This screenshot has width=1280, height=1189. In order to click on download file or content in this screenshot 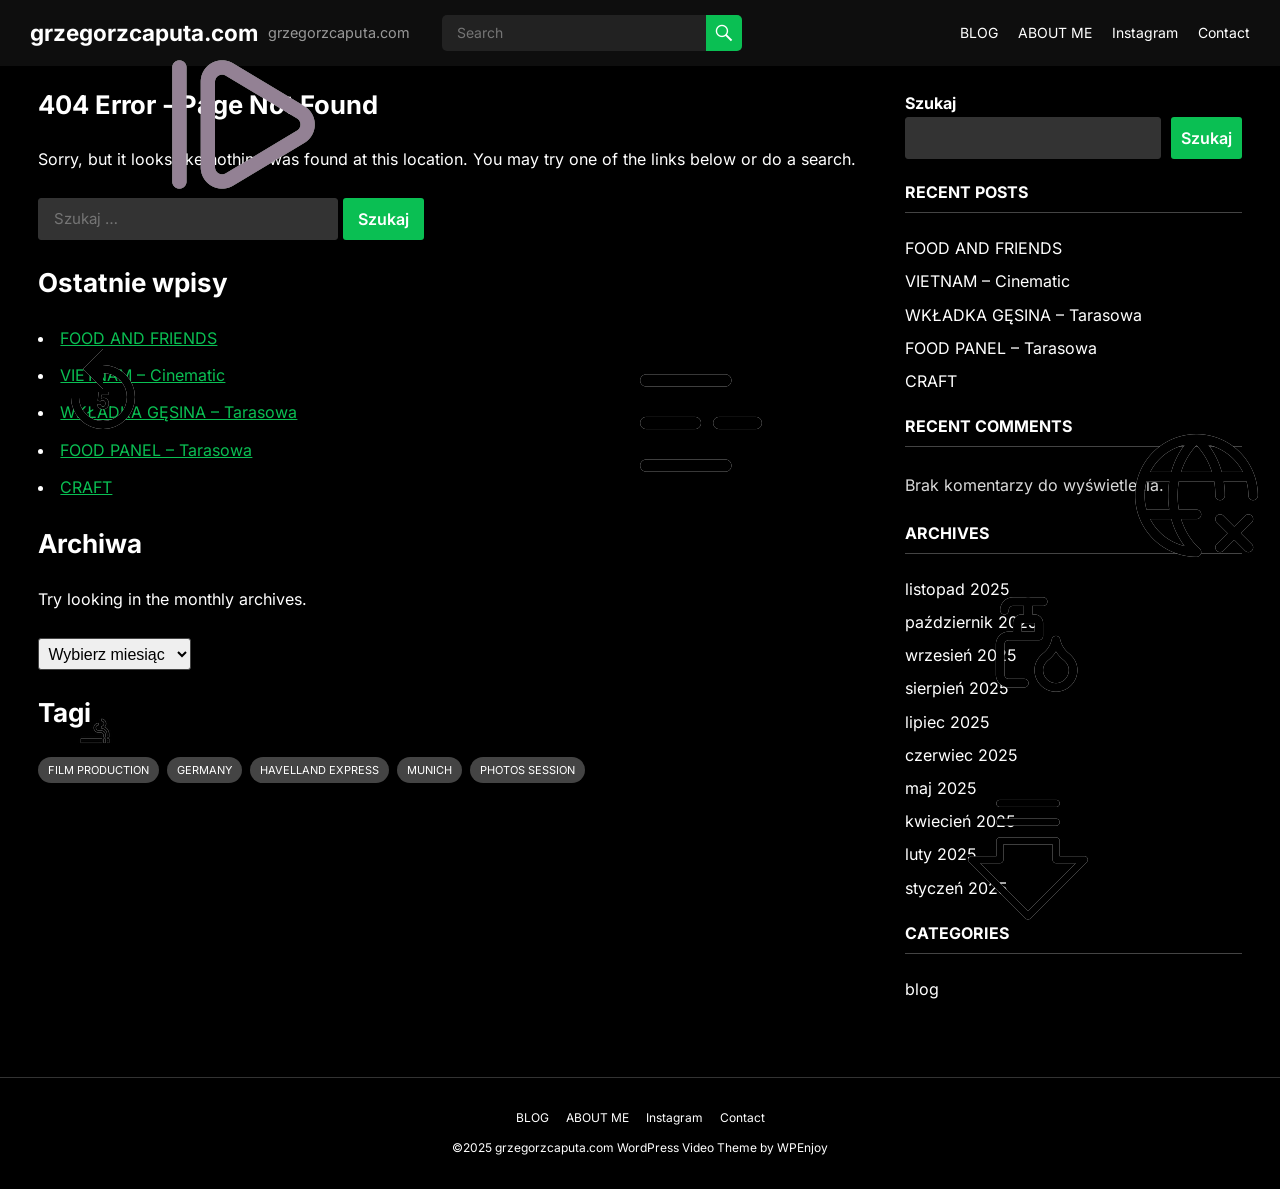, I will do `click(1028, 855)`.